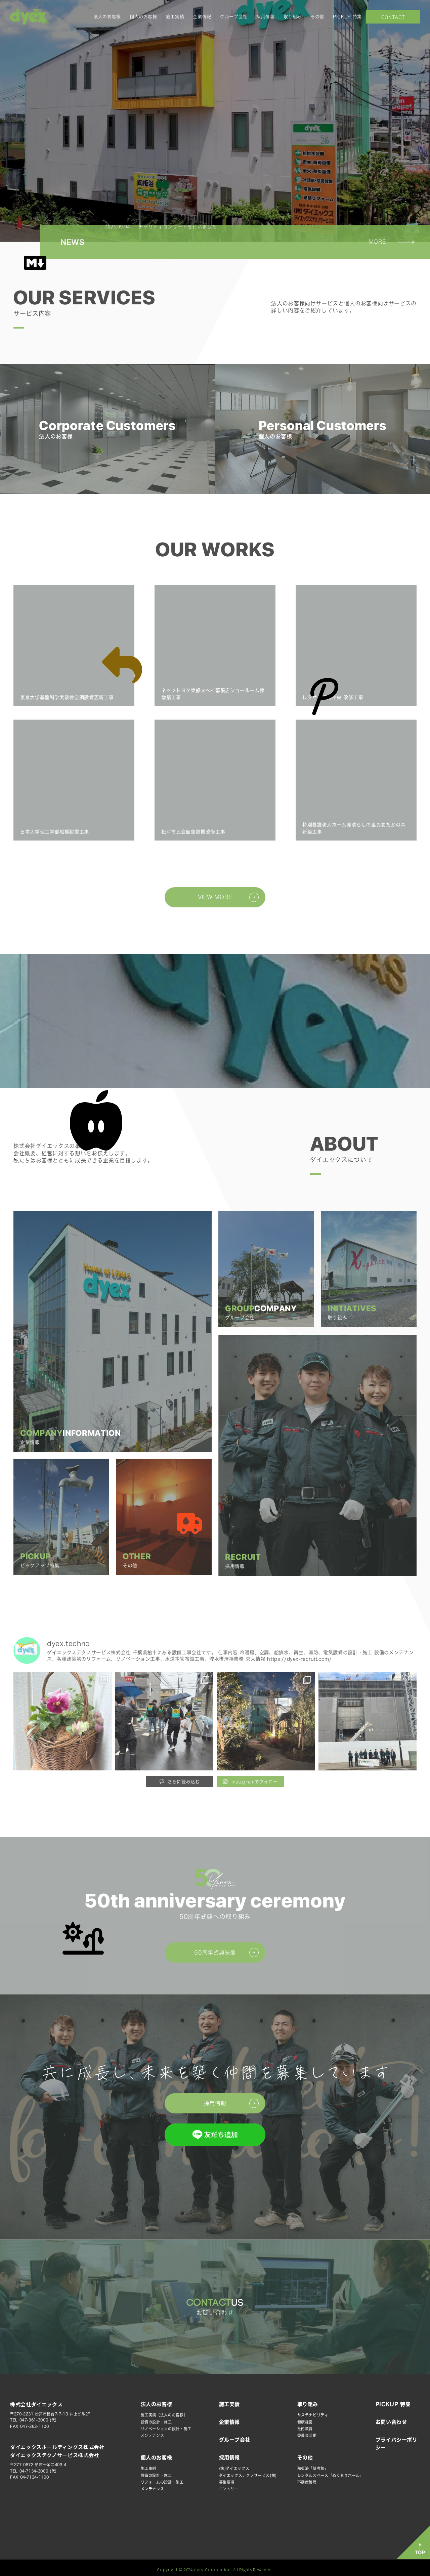  What do you see at coordinates (96, 1120) in the screenshot?
I see `access nutrition information` at bounding box center [96, 1120].